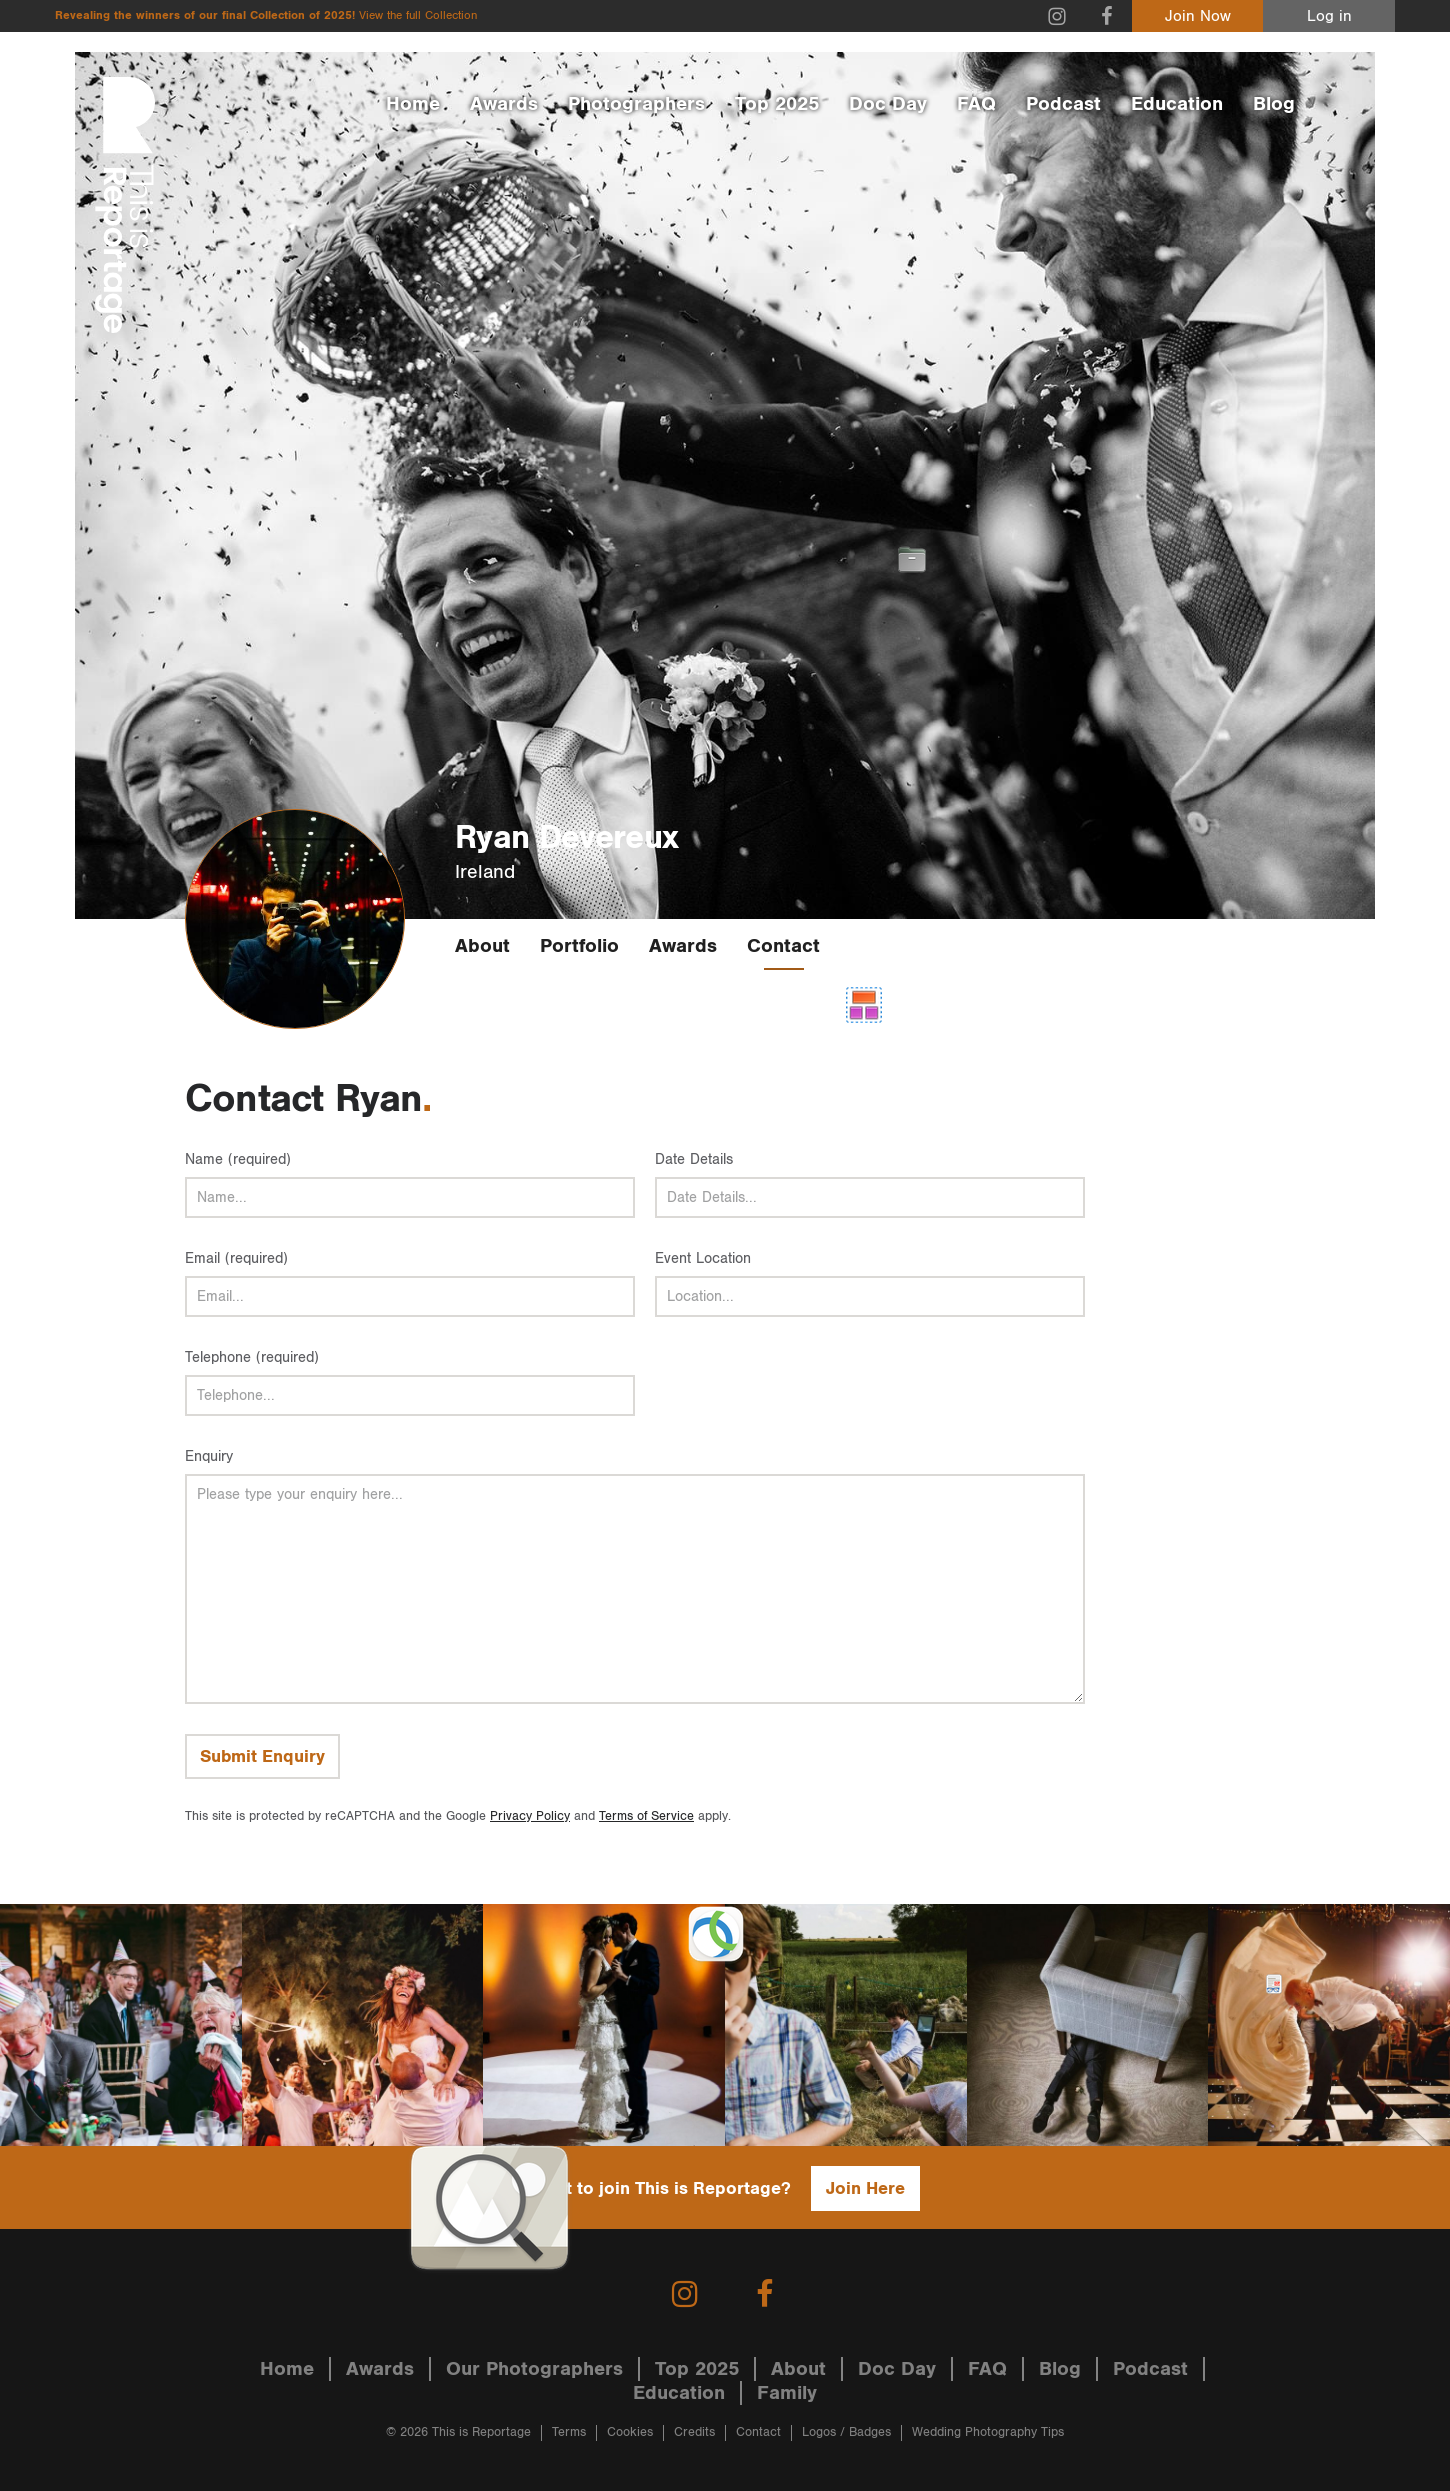 This screenshot has width=1450, height=2491. I want to click on select all items in the current view, so click(864, 1005).